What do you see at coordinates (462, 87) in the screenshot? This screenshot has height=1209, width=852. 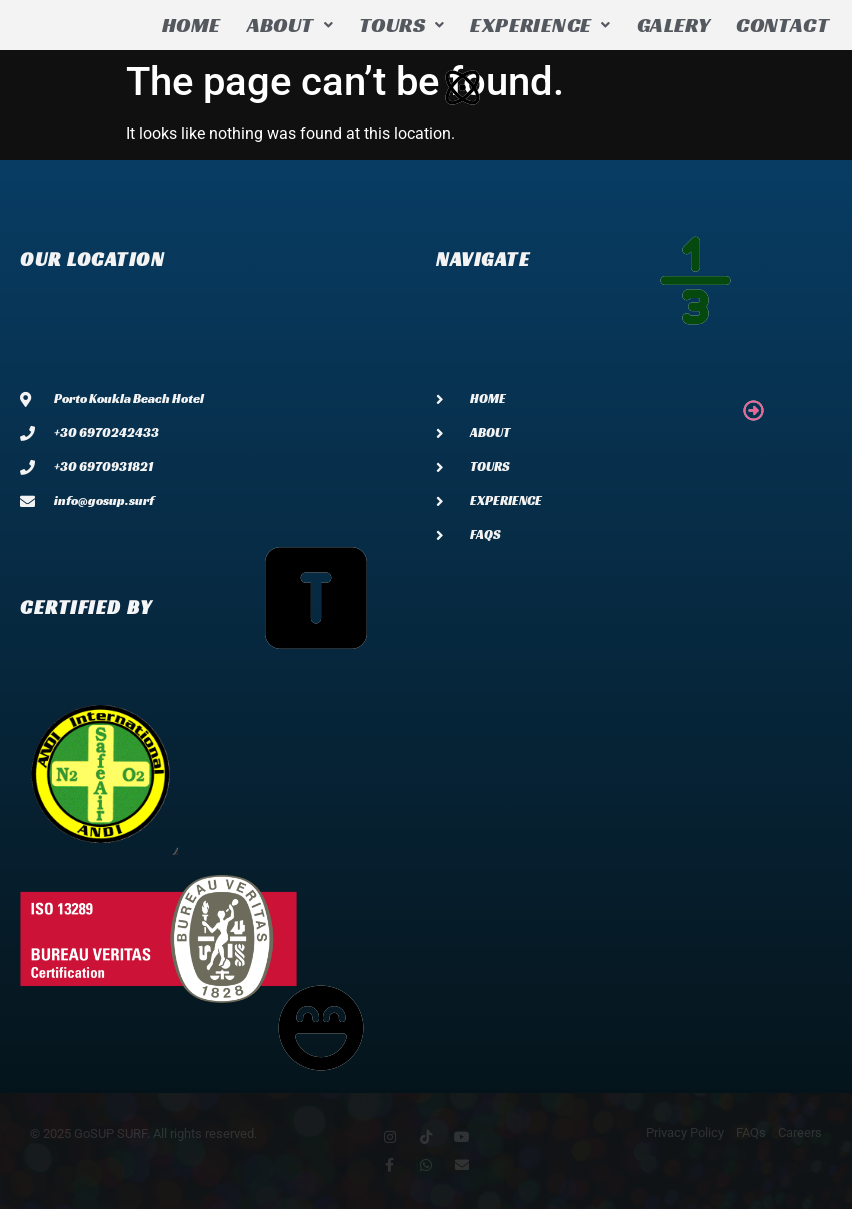 I see `access science or chemistry-related features` at bounding box center [462, 87].